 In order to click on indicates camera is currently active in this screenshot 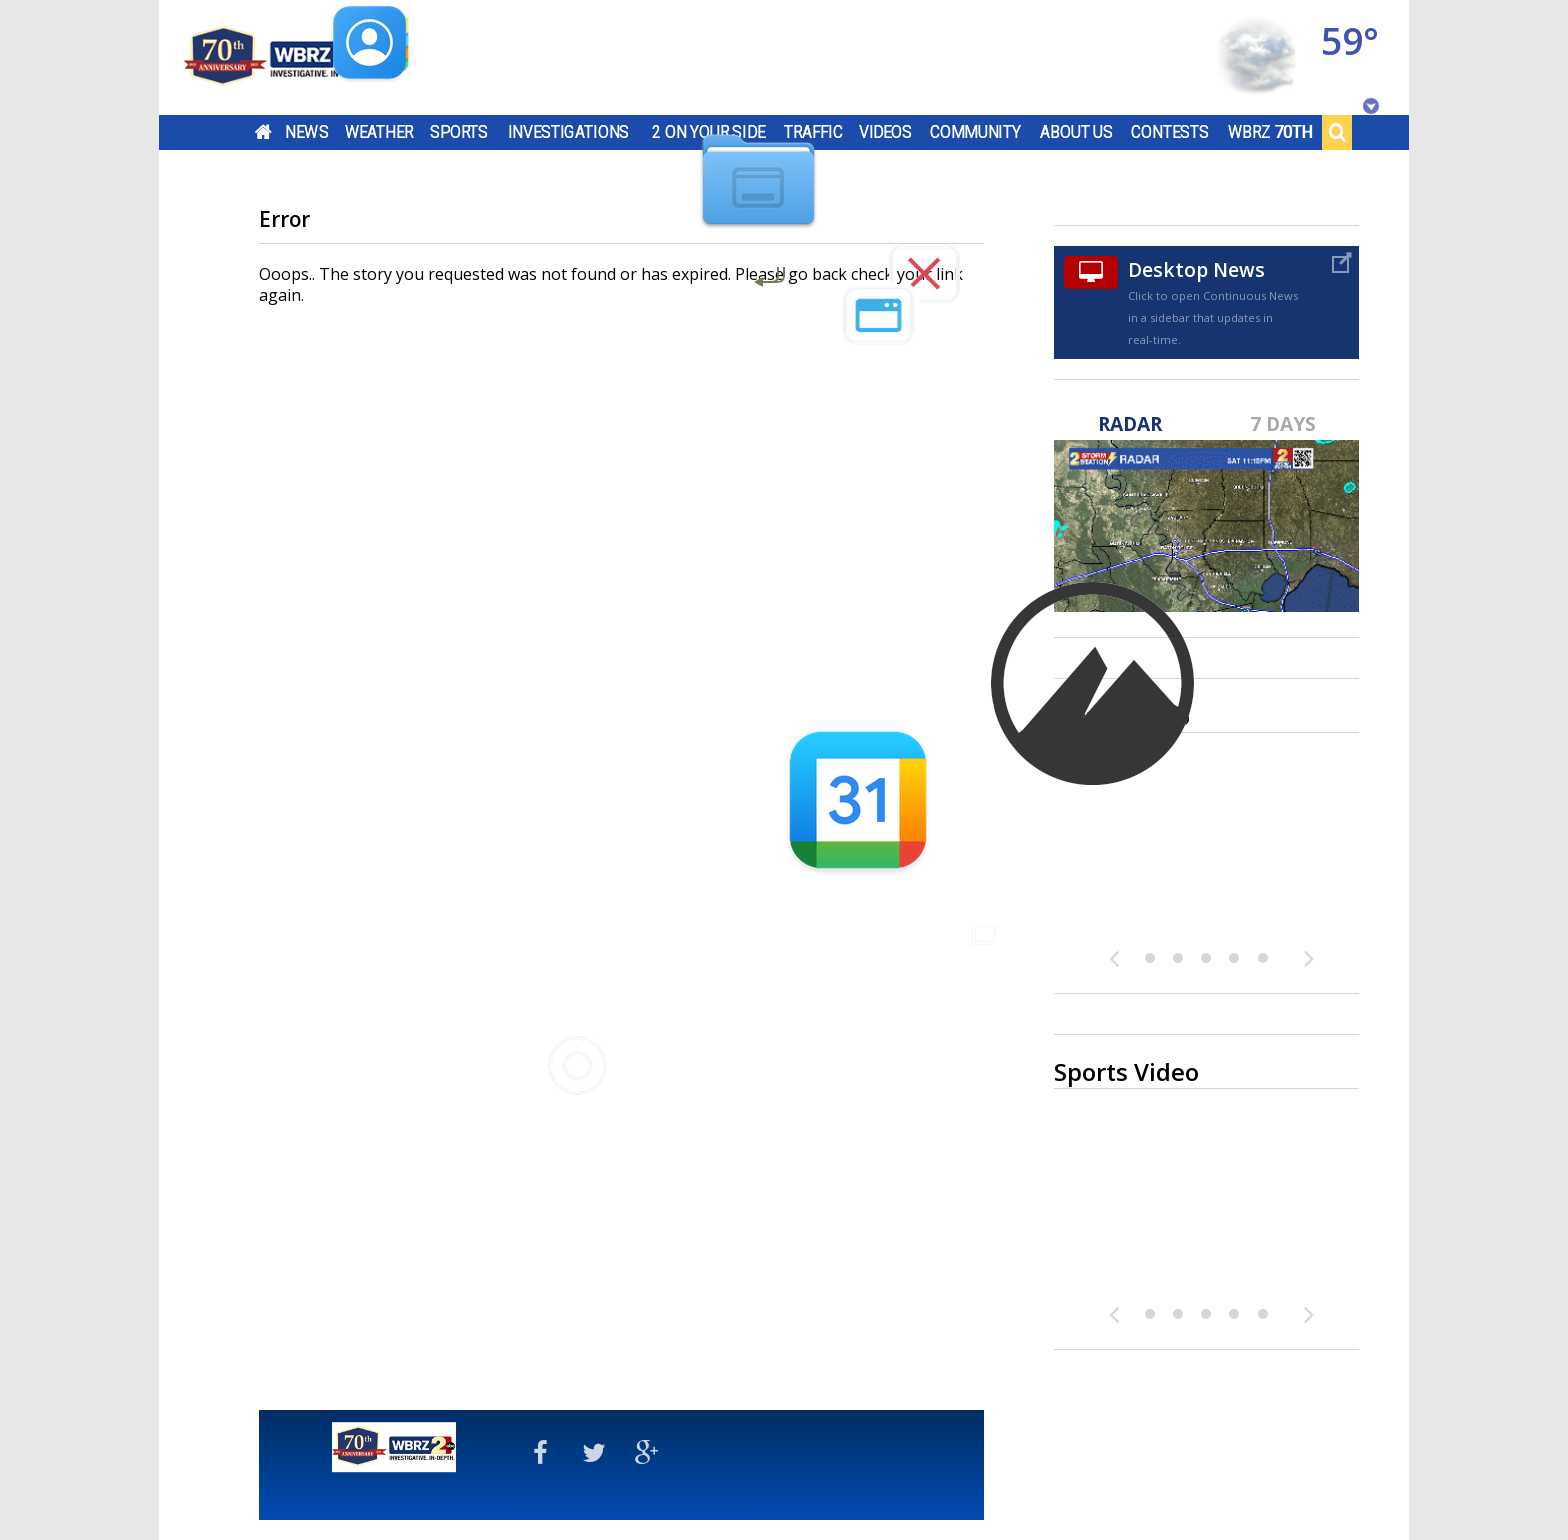, I will do `click(577, 1065)`.